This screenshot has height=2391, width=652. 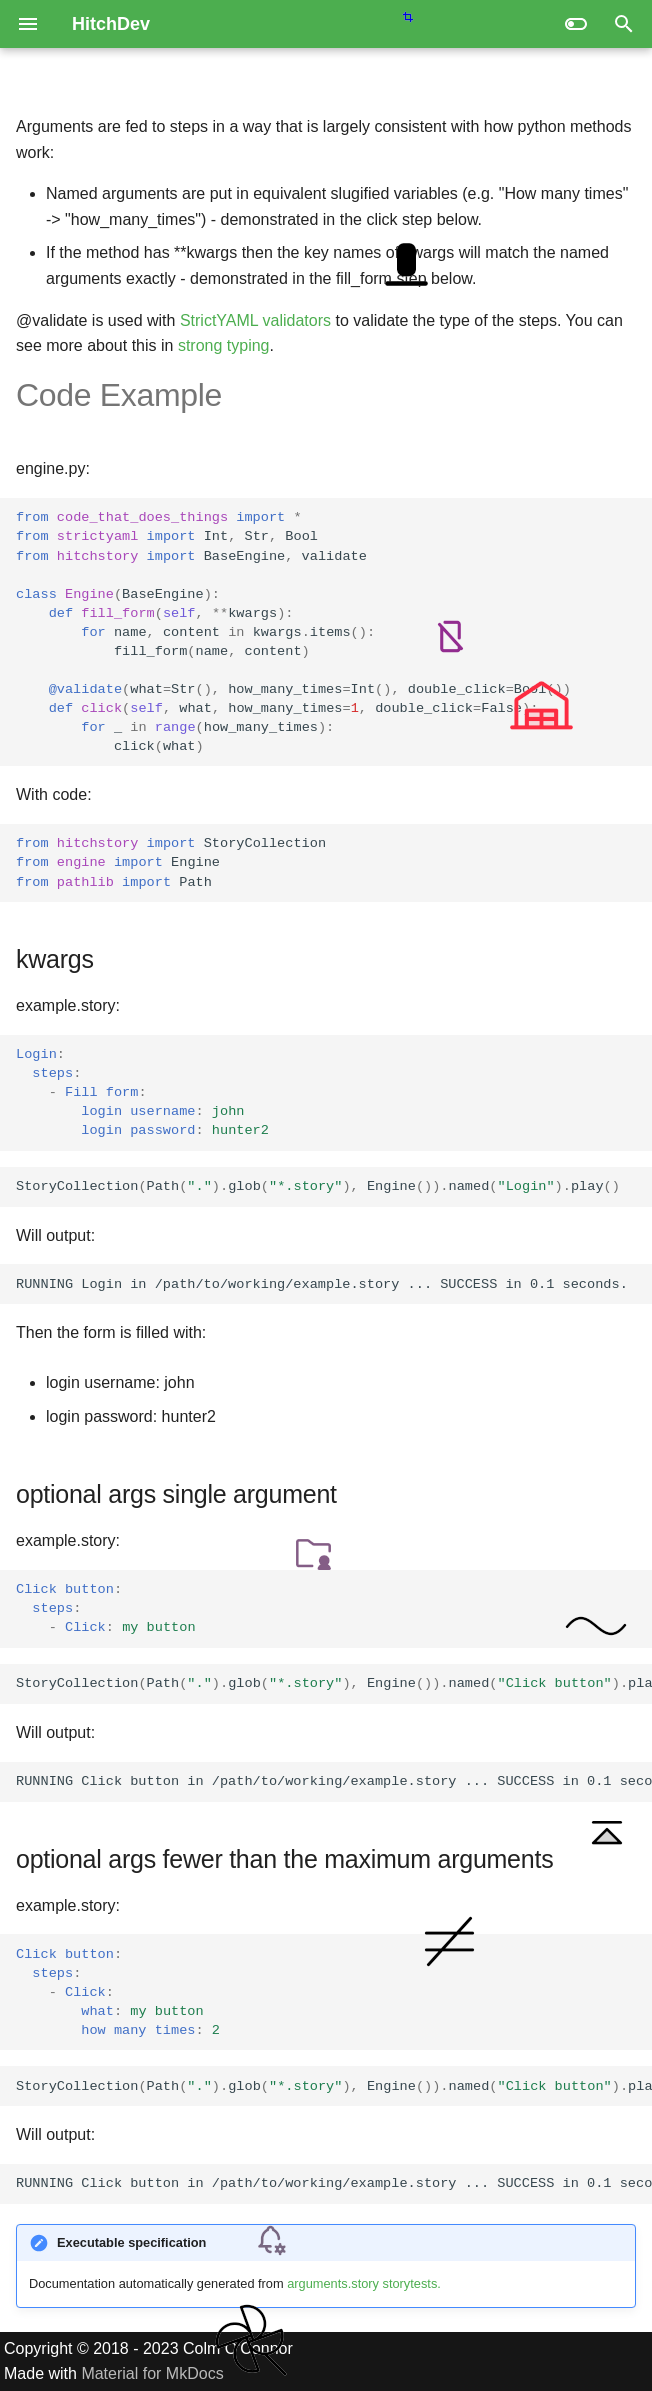 What do you see at coordinates (406, 264) in the screenshot?
I see `align selected element to bottom` at bounding box center [406, 264].